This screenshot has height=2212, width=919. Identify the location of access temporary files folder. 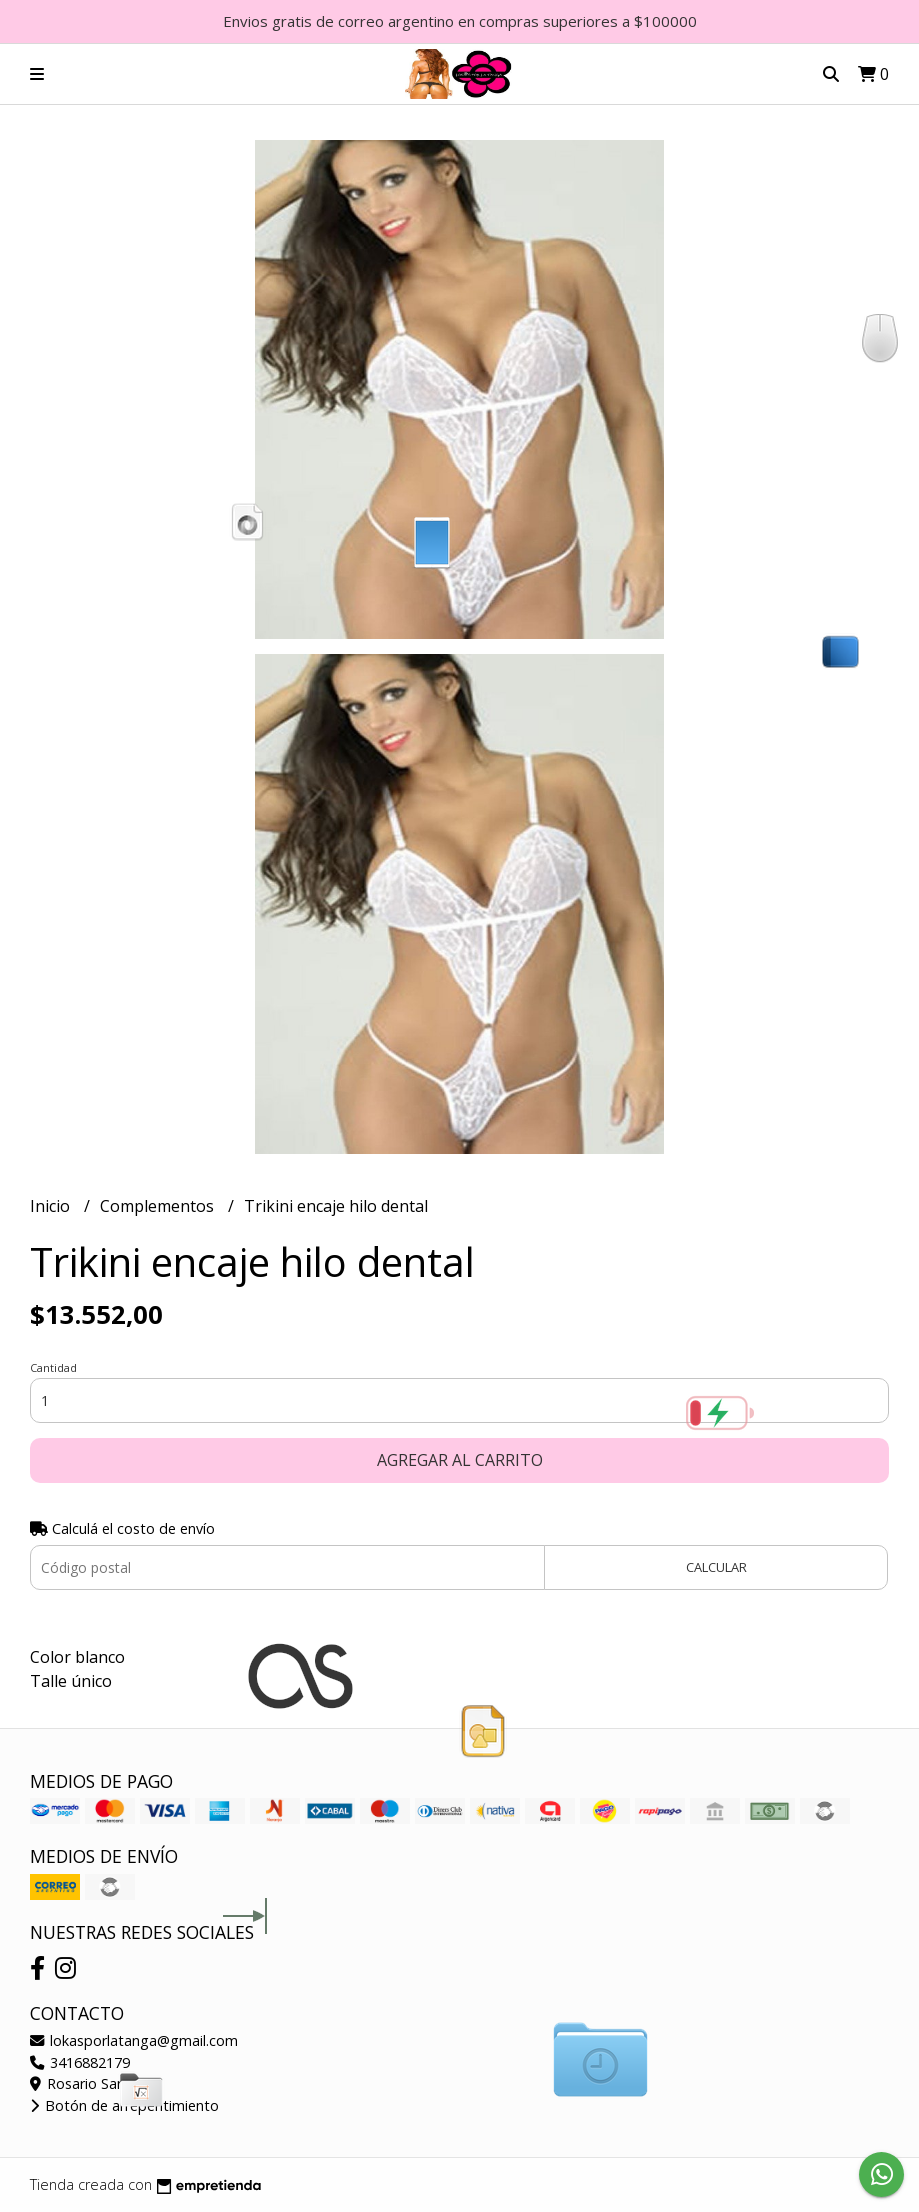
(600, 2059).